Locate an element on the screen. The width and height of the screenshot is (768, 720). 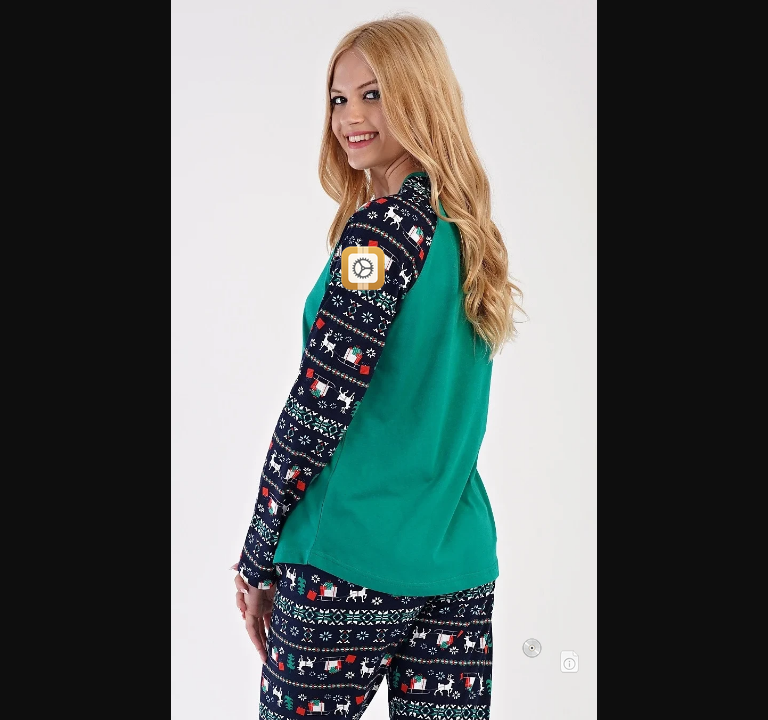
access DVD drive or optical media is located at coordinates (532, 648).